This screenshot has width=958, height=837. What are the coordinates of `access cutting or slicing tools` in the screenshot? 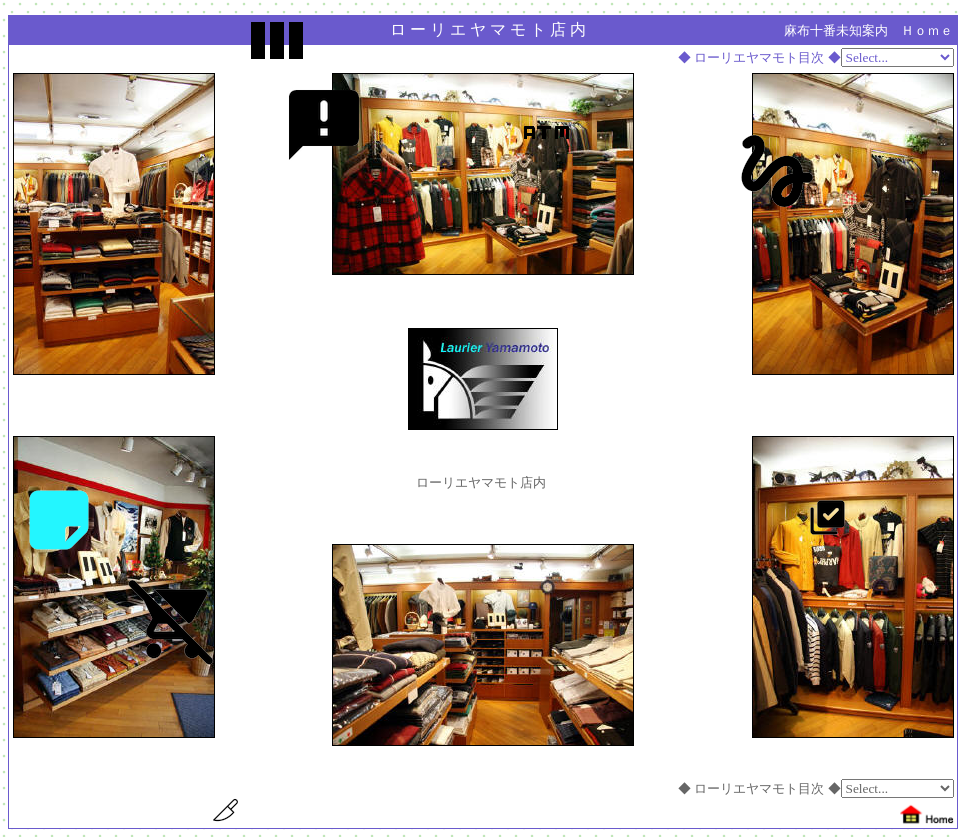 It's located at (225, 810).